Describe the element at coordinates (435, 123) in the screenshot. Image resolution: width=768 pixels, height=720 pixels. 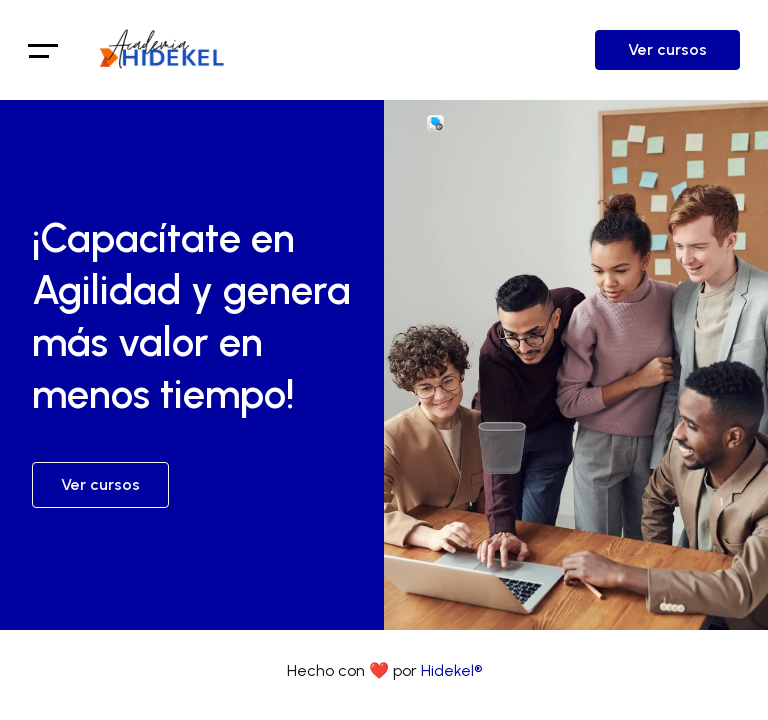
I see `import contacts or data into kontact` at that location.